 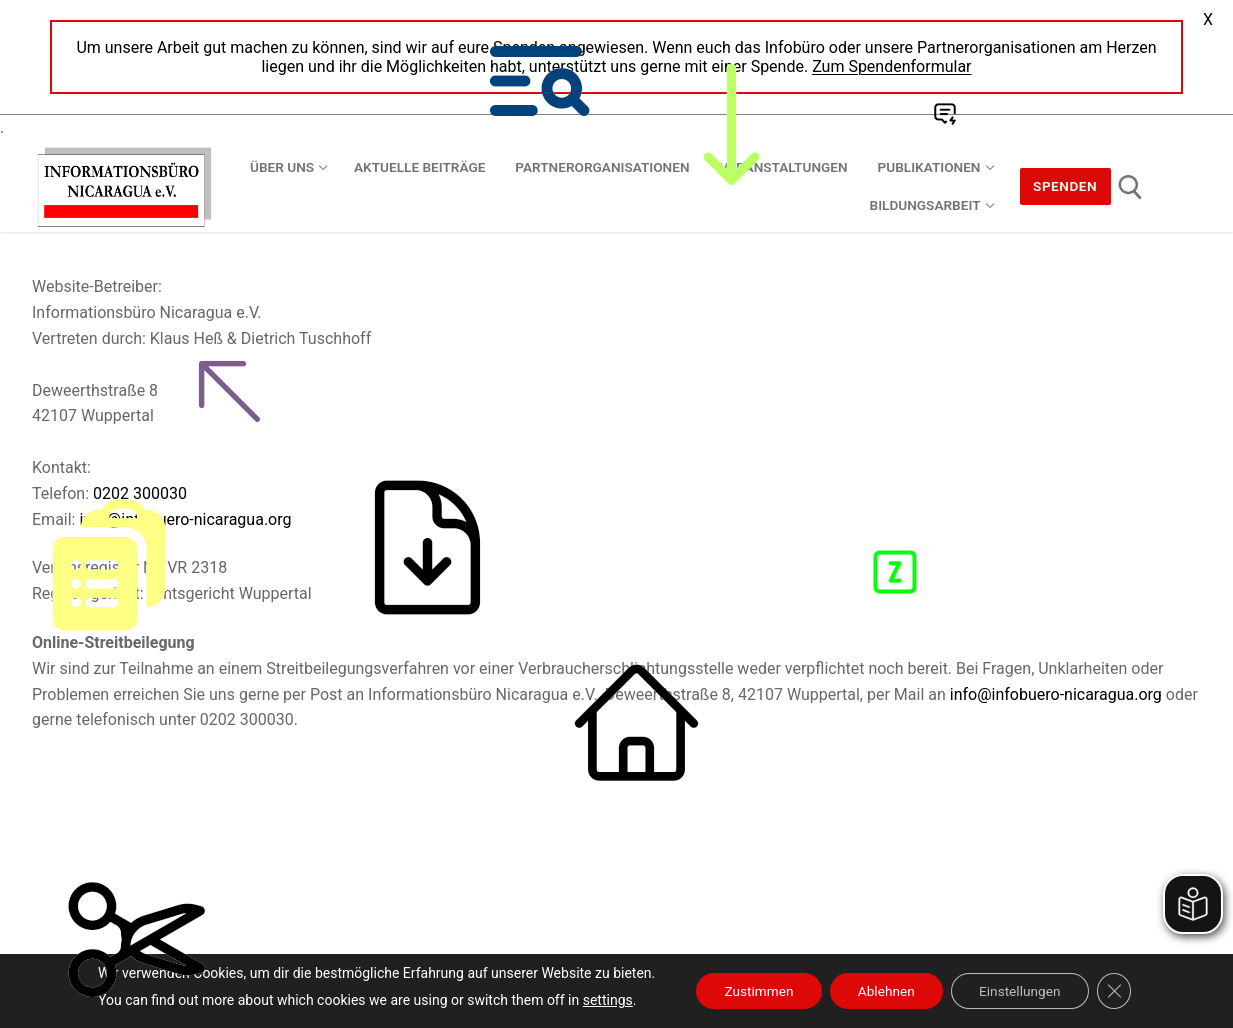 I want to click on view clipboard with list items, so click(x=109, y=565).